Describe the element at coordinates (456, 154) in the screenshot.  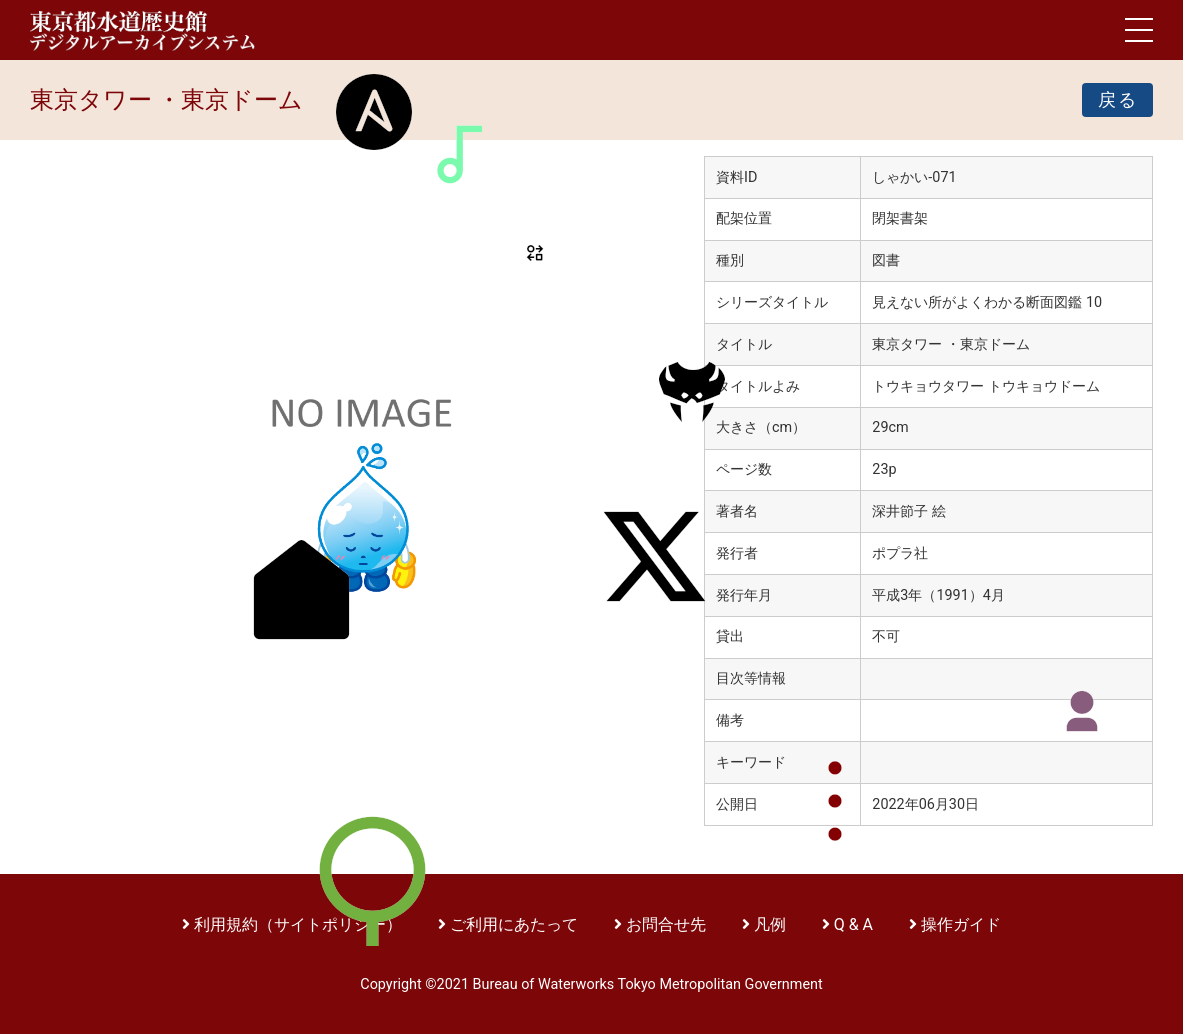
I see `access music library or audio files` at that location.